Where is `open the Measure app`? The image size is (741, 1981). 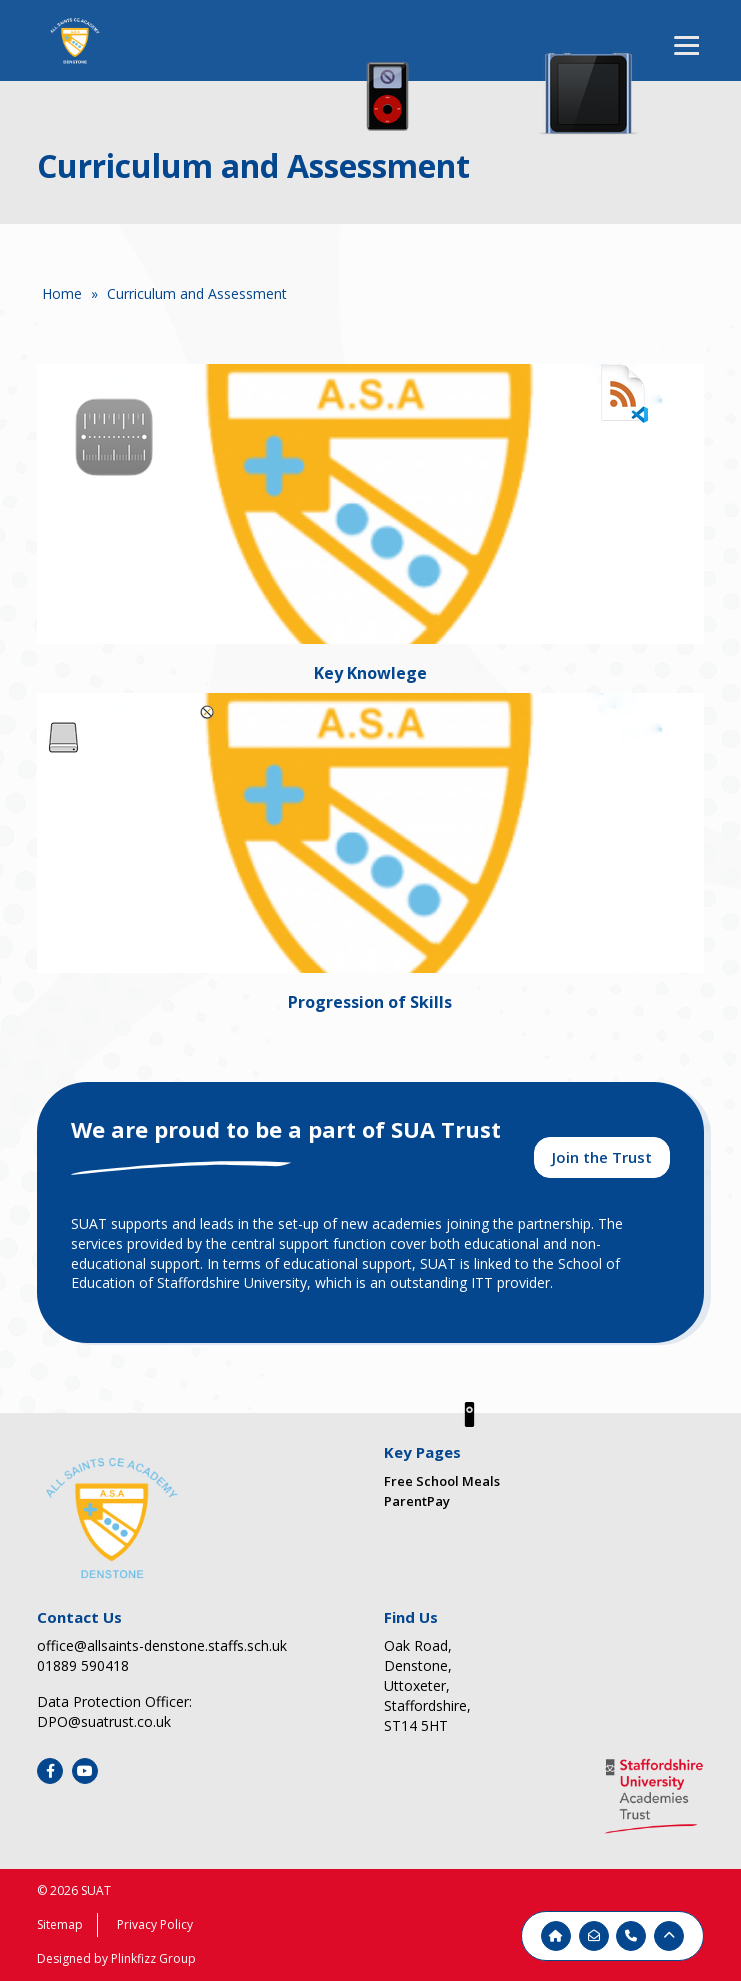
open the Measure app is located at coordinates (114, 437).